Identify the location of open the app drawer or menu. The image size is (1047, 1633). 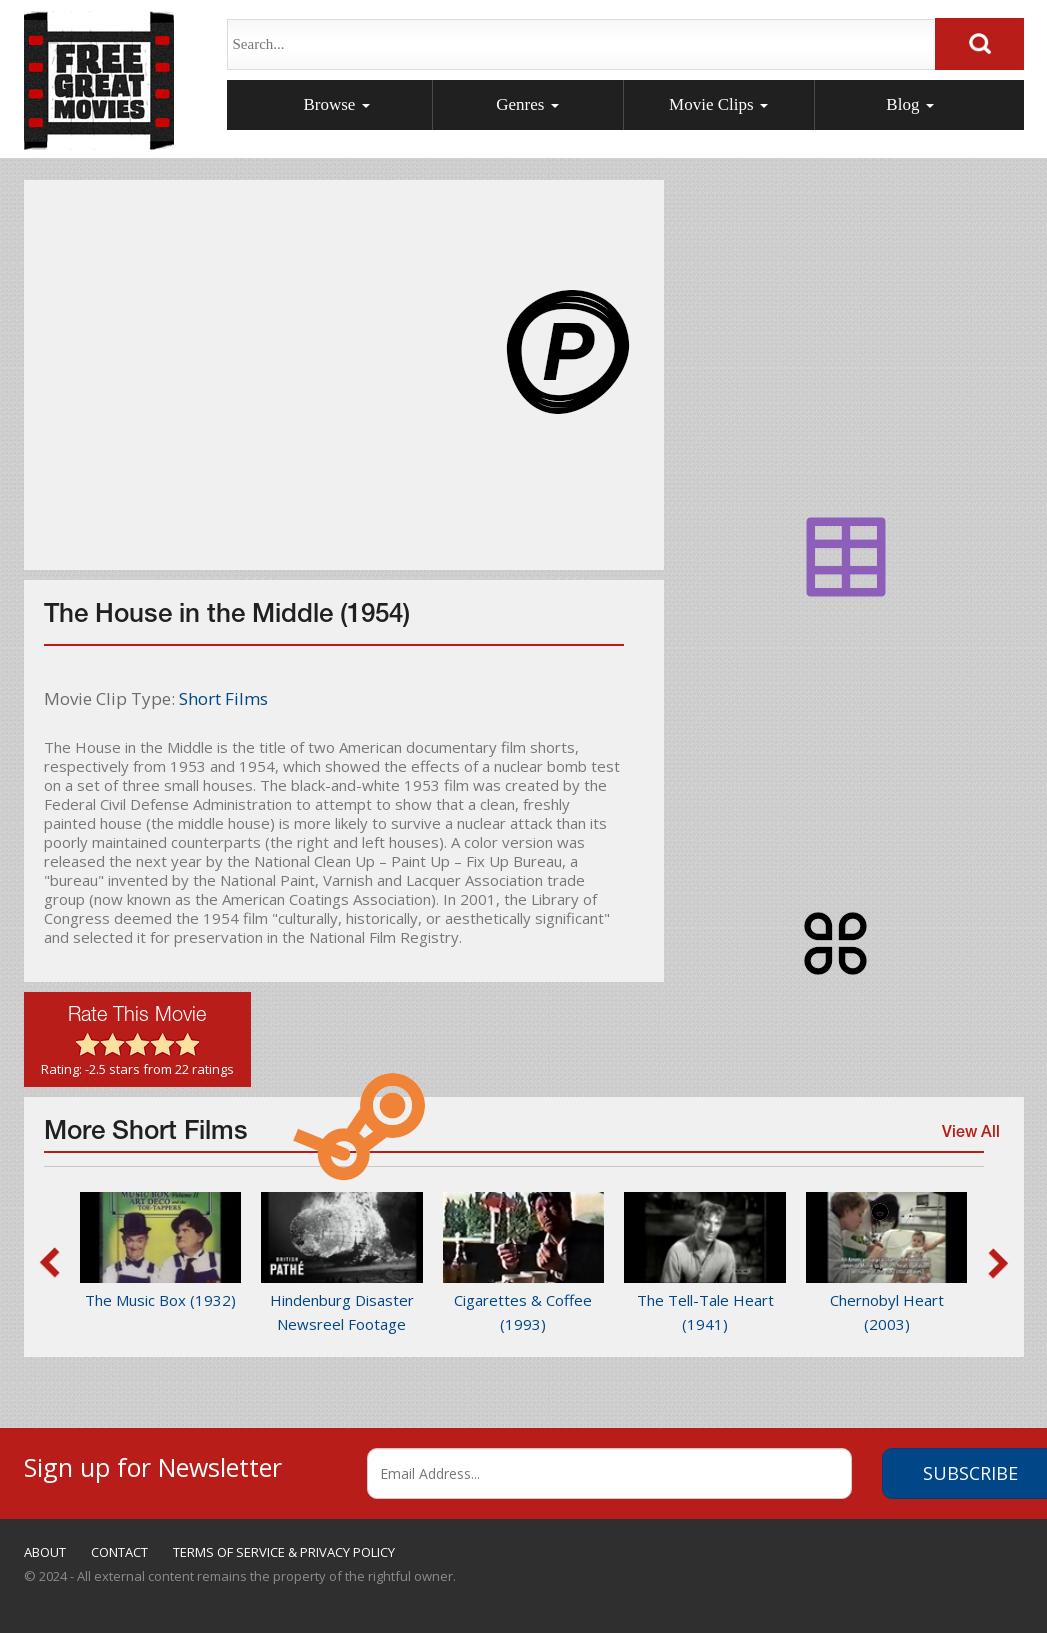
(835, 943).